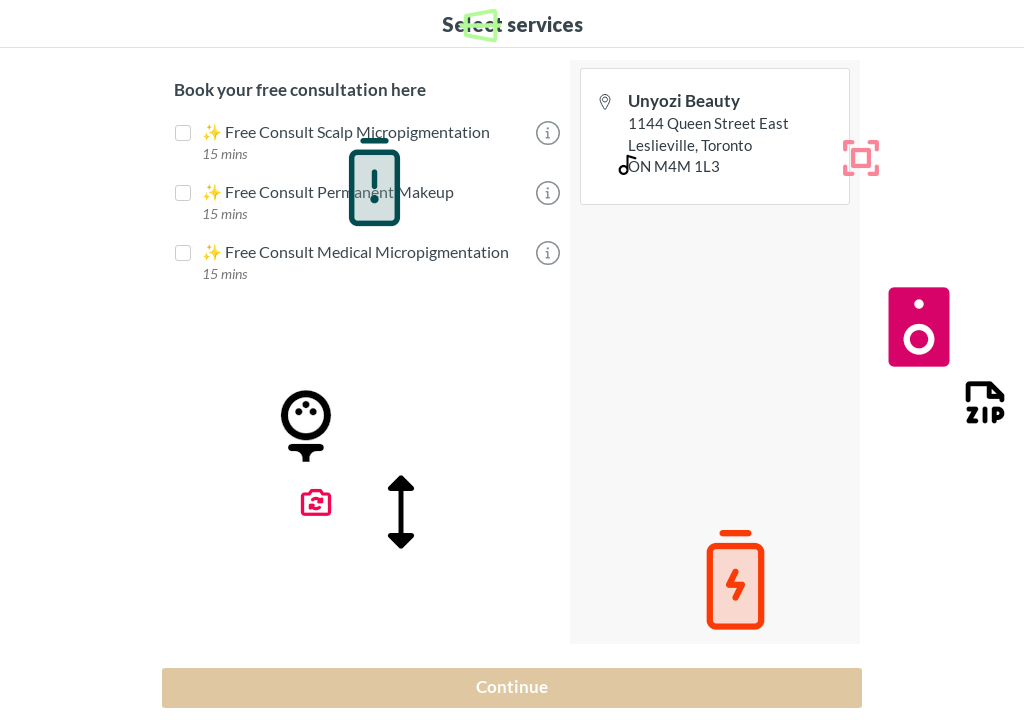 The width and height of the screenshot is (1024, 720). Describe the element at coordinates (306, 426) in the screenshot. I see `access golf scores or tracking` at that location.